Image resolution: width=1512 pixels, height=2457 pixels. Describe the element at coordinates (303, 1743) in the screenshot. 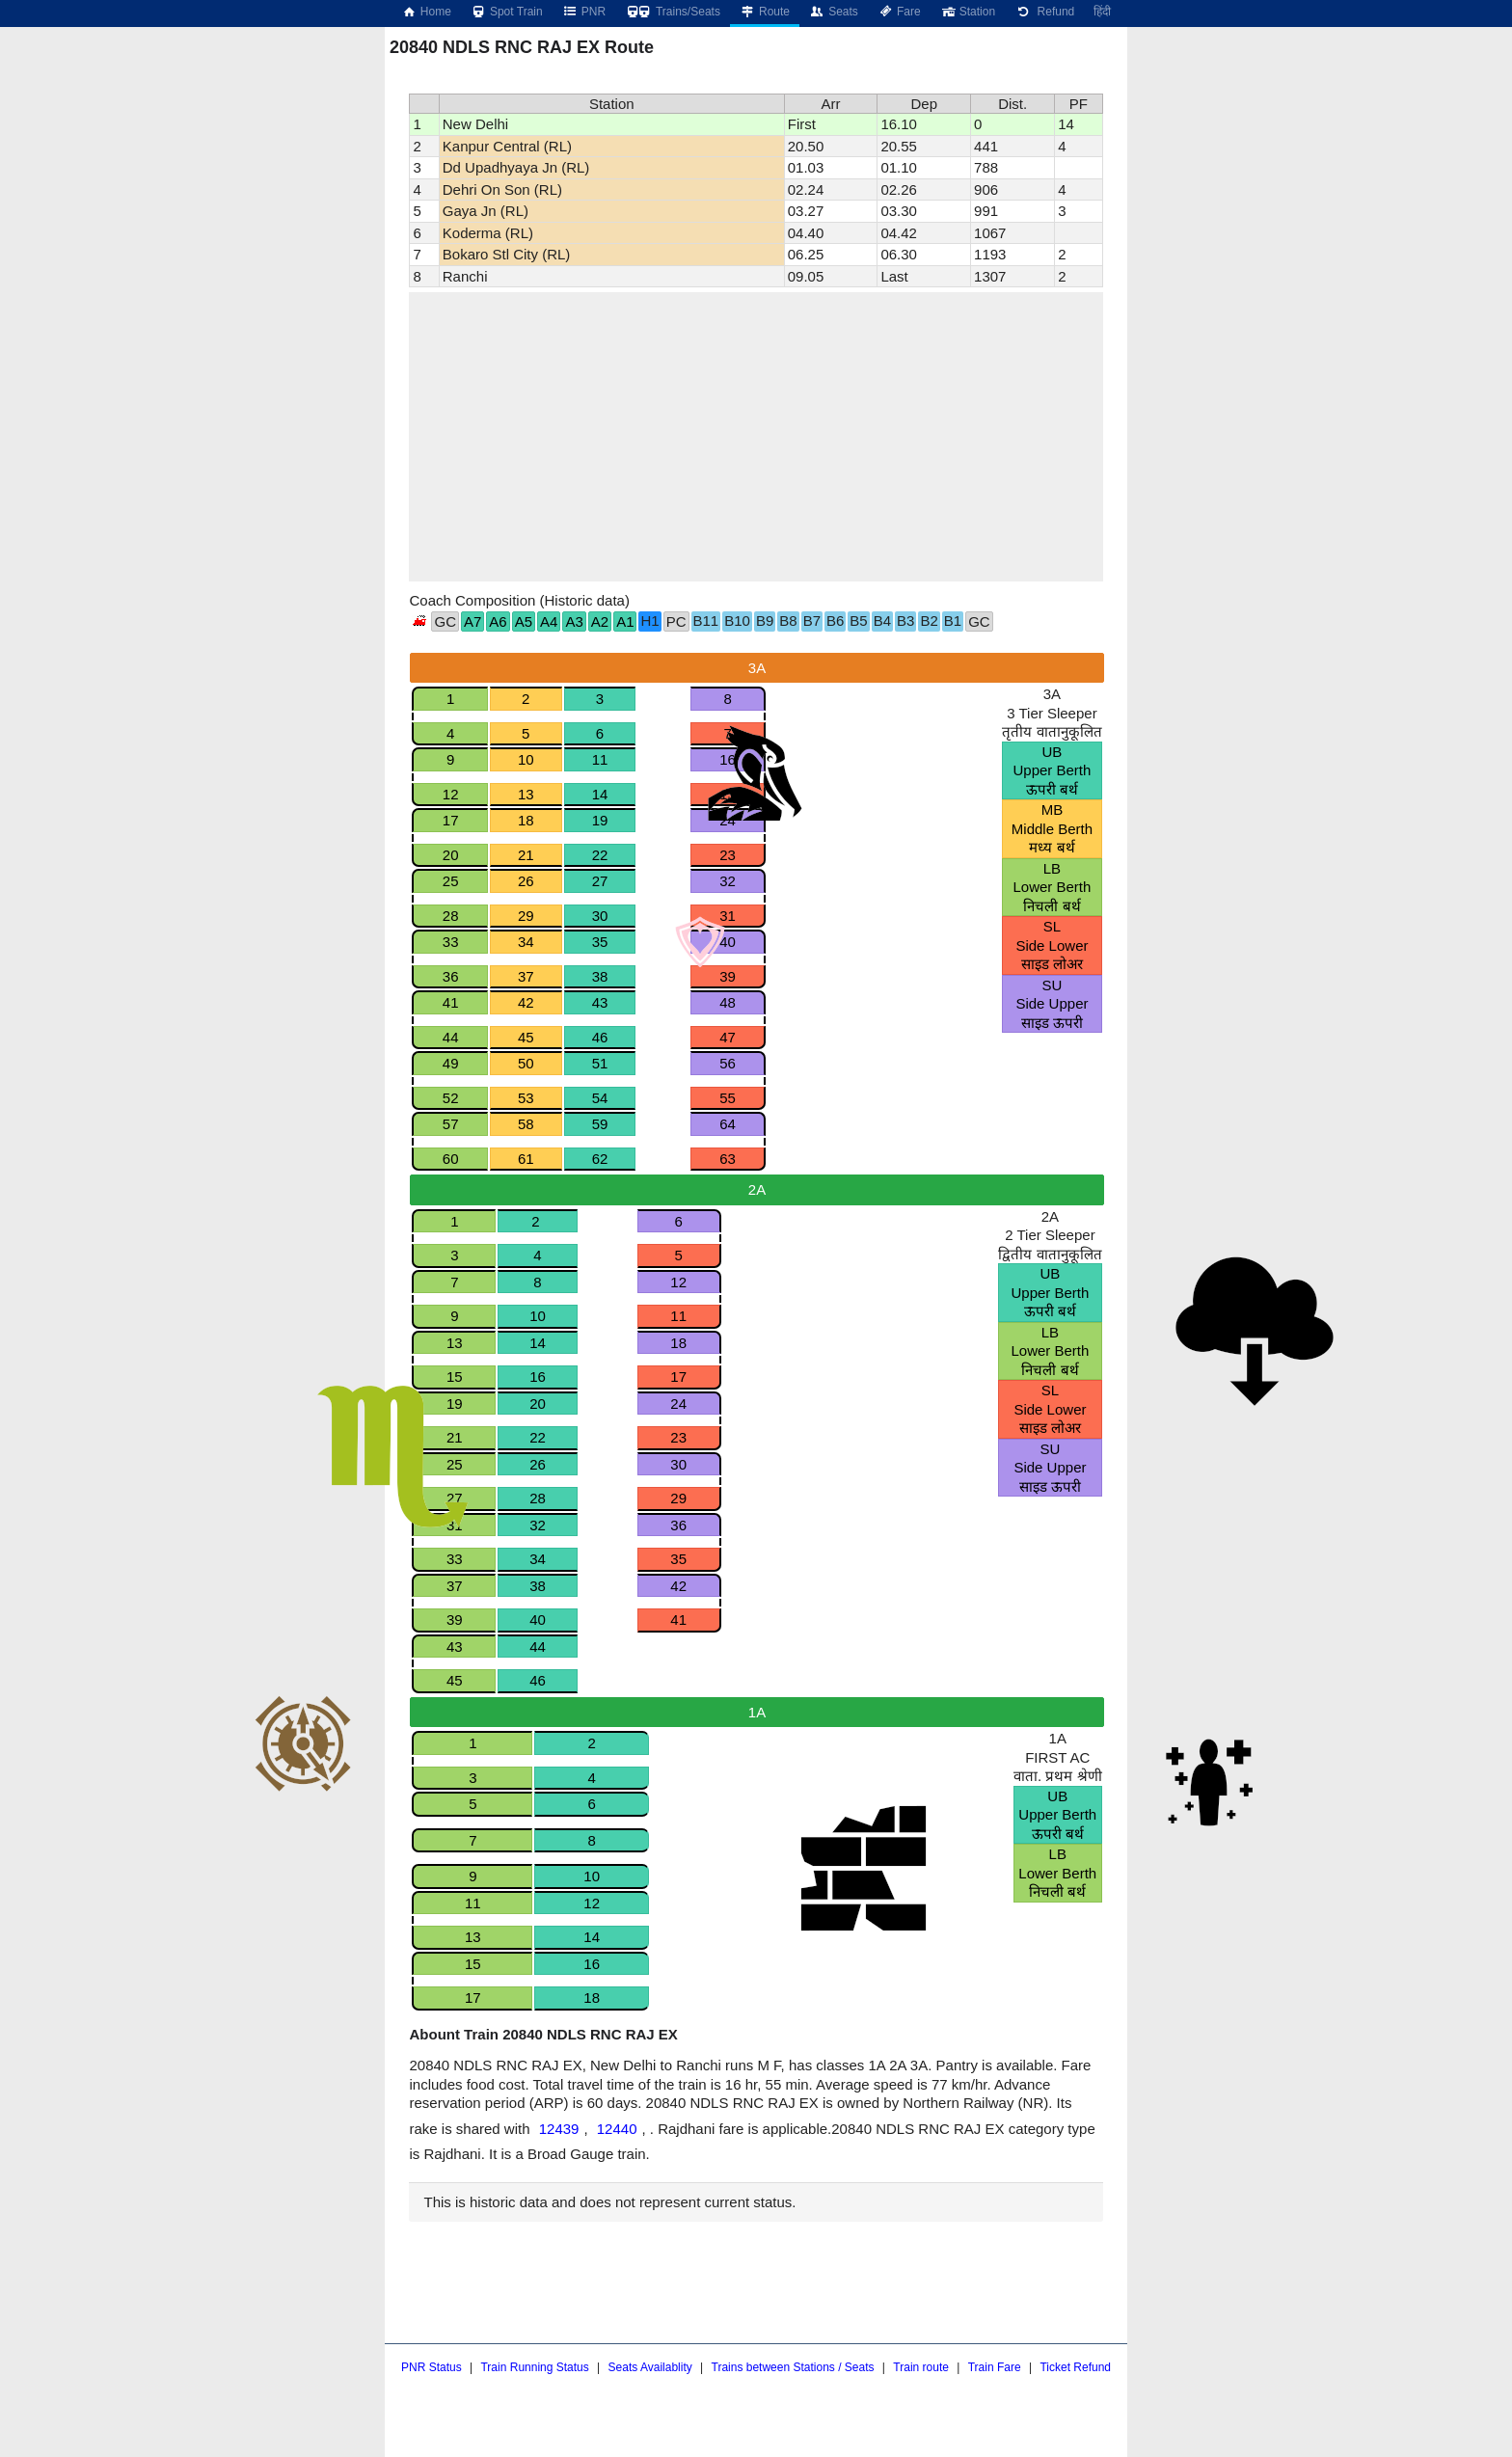

I see `access automation or scheduled task settings` at that location.